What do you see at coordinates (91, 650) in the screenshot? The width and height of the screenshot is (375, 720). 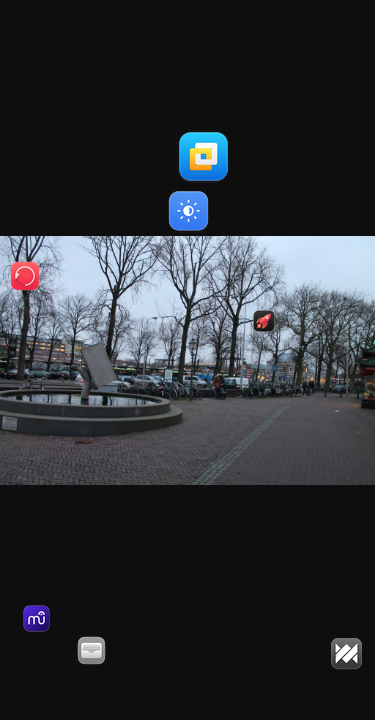 I see `open apple wallet app` at bounding box center [91, 650].